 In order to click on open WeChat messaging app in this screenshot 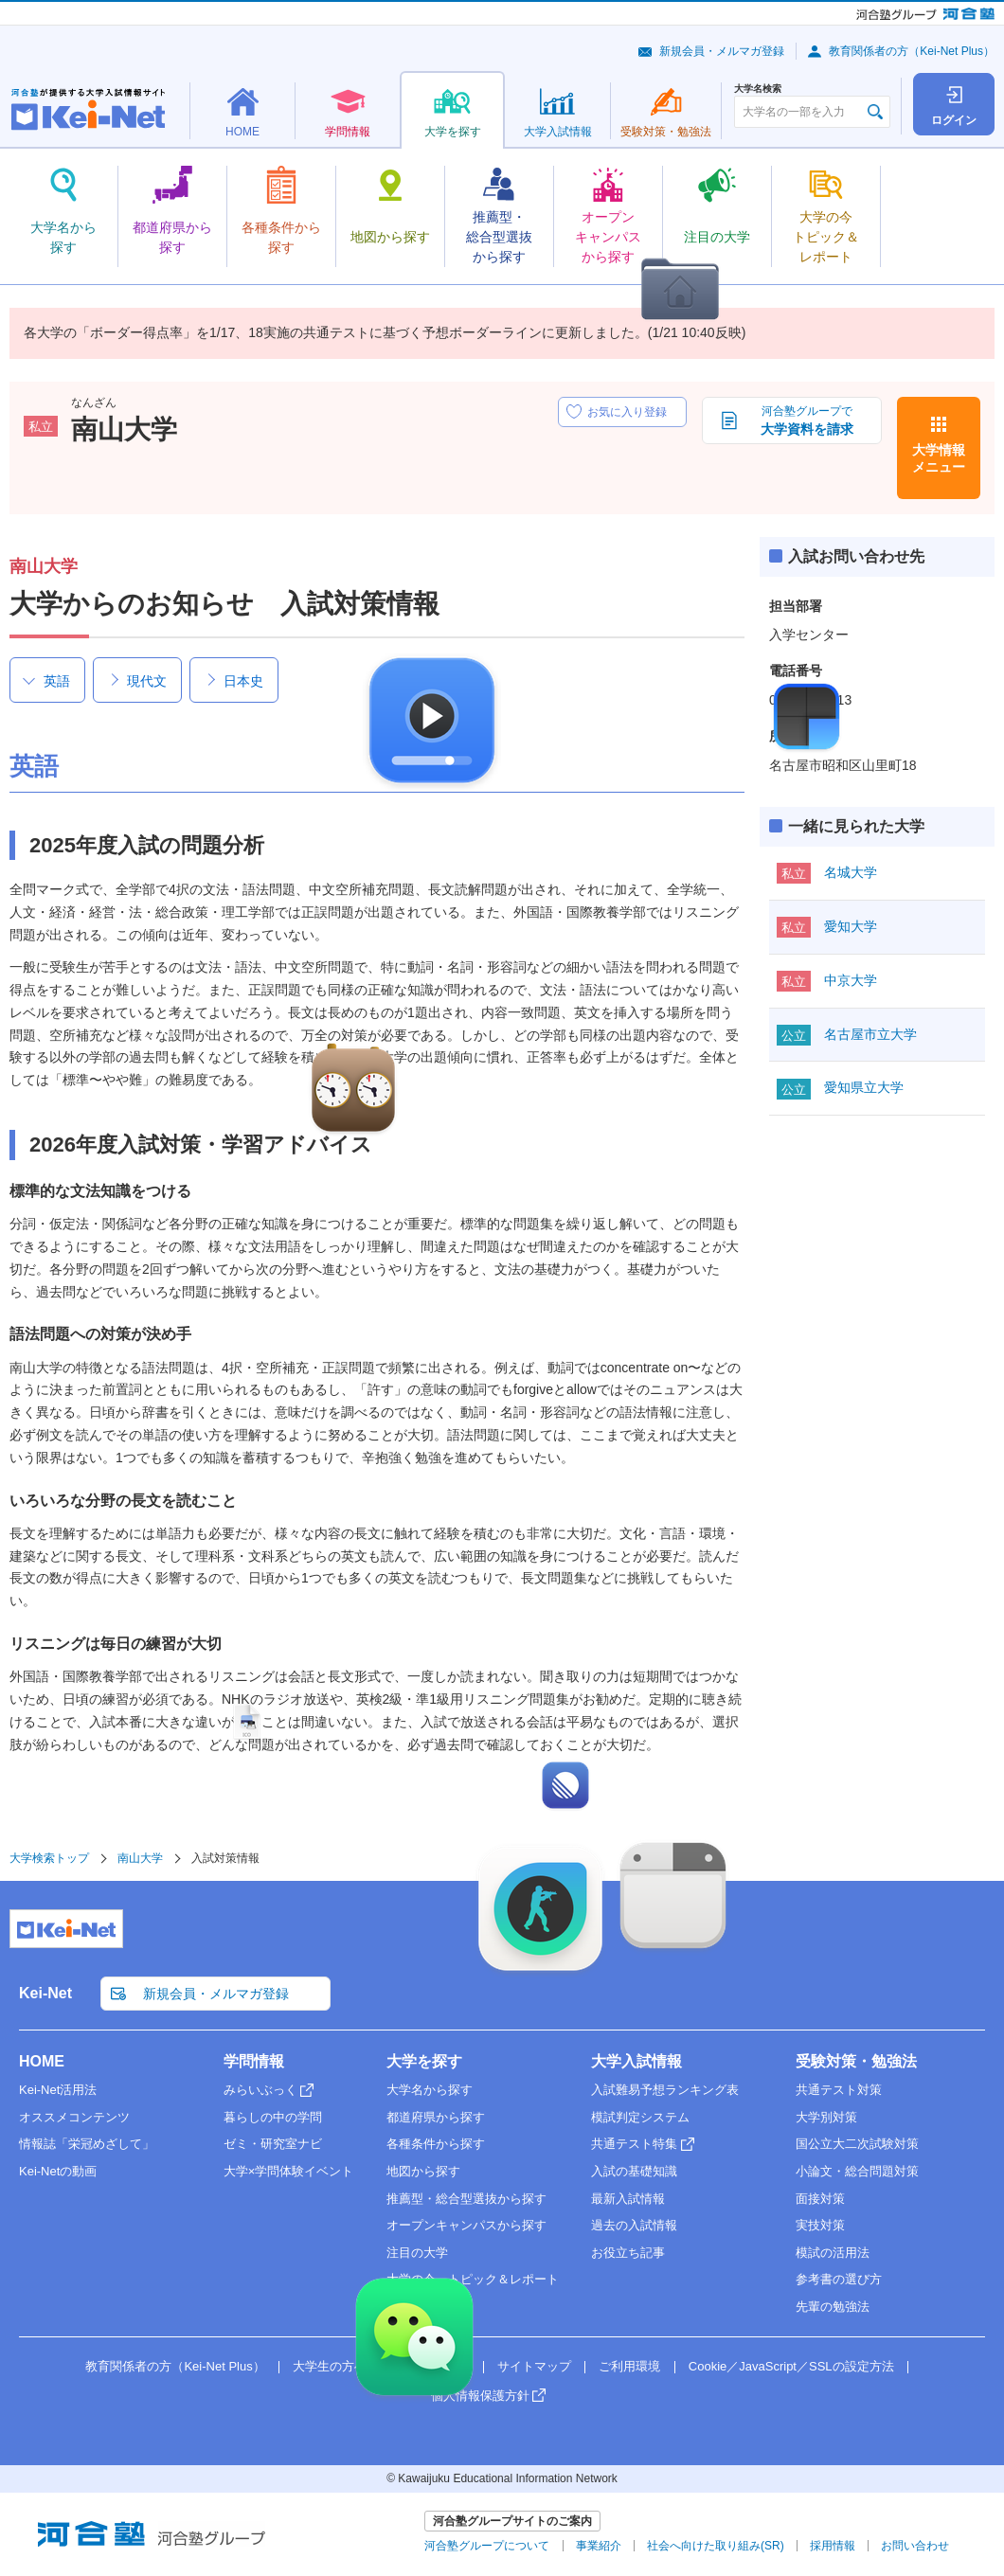, I will do `click(414, 2336)`.